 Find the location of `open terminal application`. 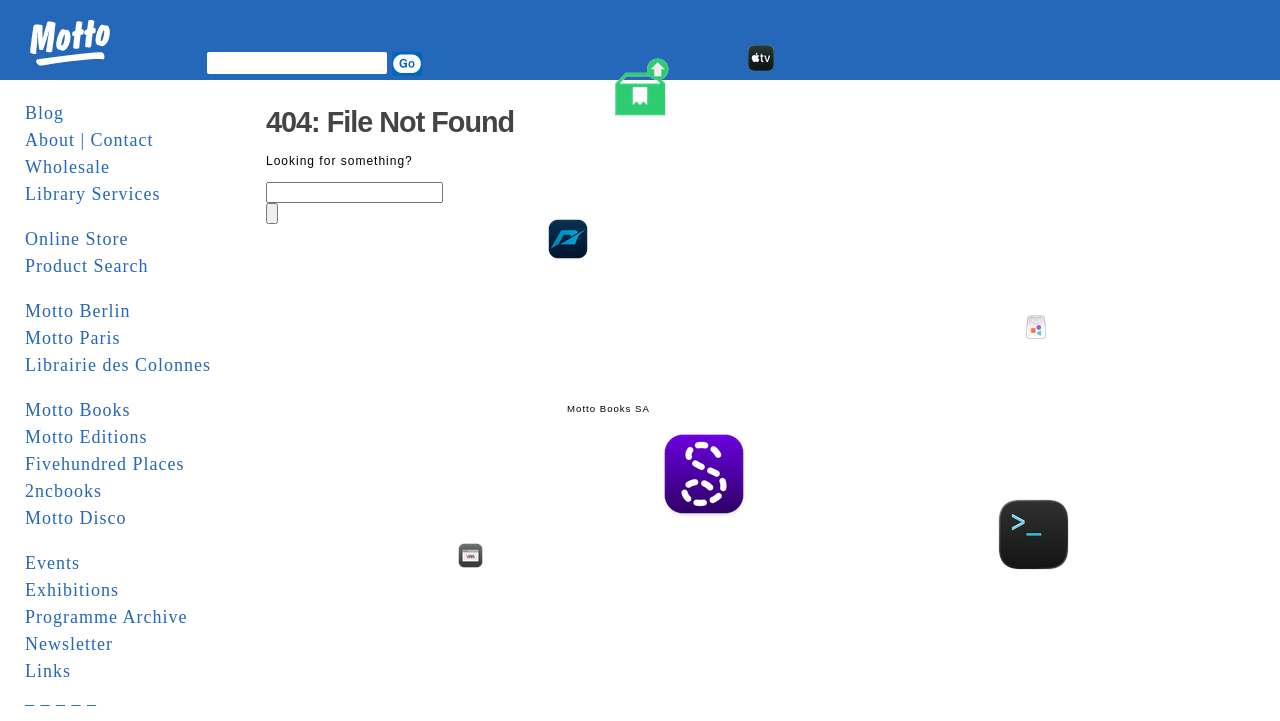

open terminal application is located at coordinates (1033, 534).